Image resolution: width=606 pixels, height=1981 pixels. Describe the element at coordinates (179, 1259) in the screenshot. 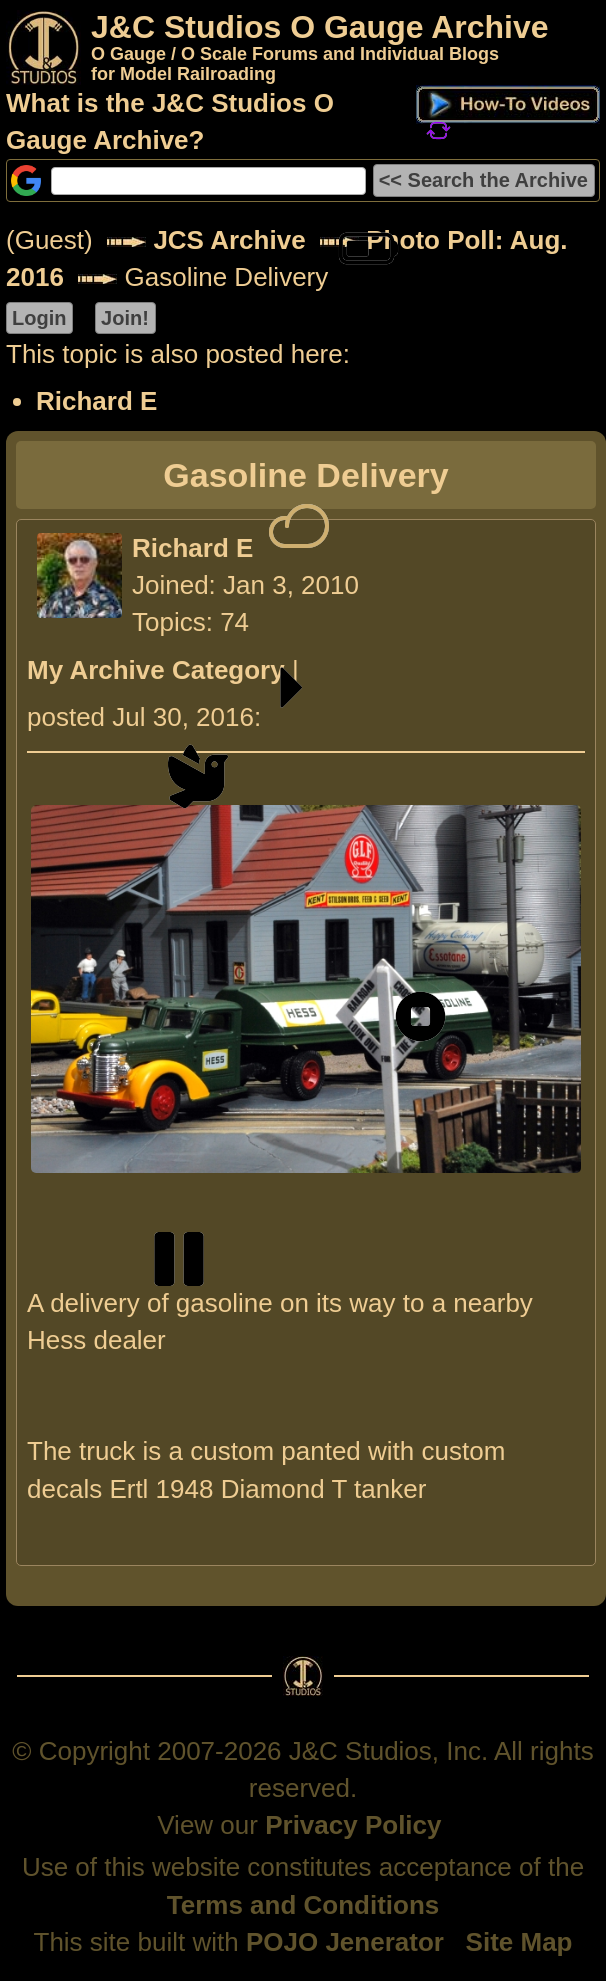

I see `pause media playback` at that location.